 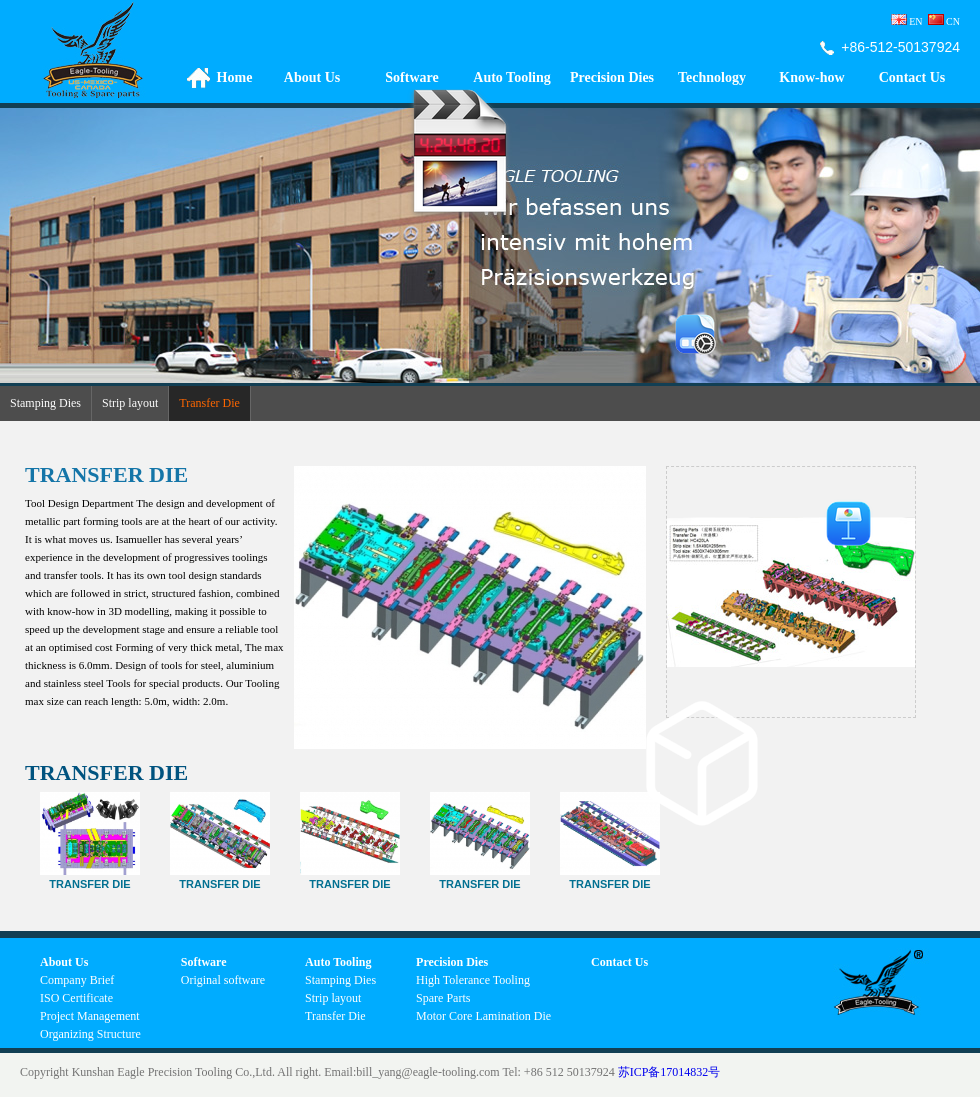 What do you see at coordinates (702, 763) in the screenshot?
I see `open 3D Viewer app` at bounding box center [702, 763].